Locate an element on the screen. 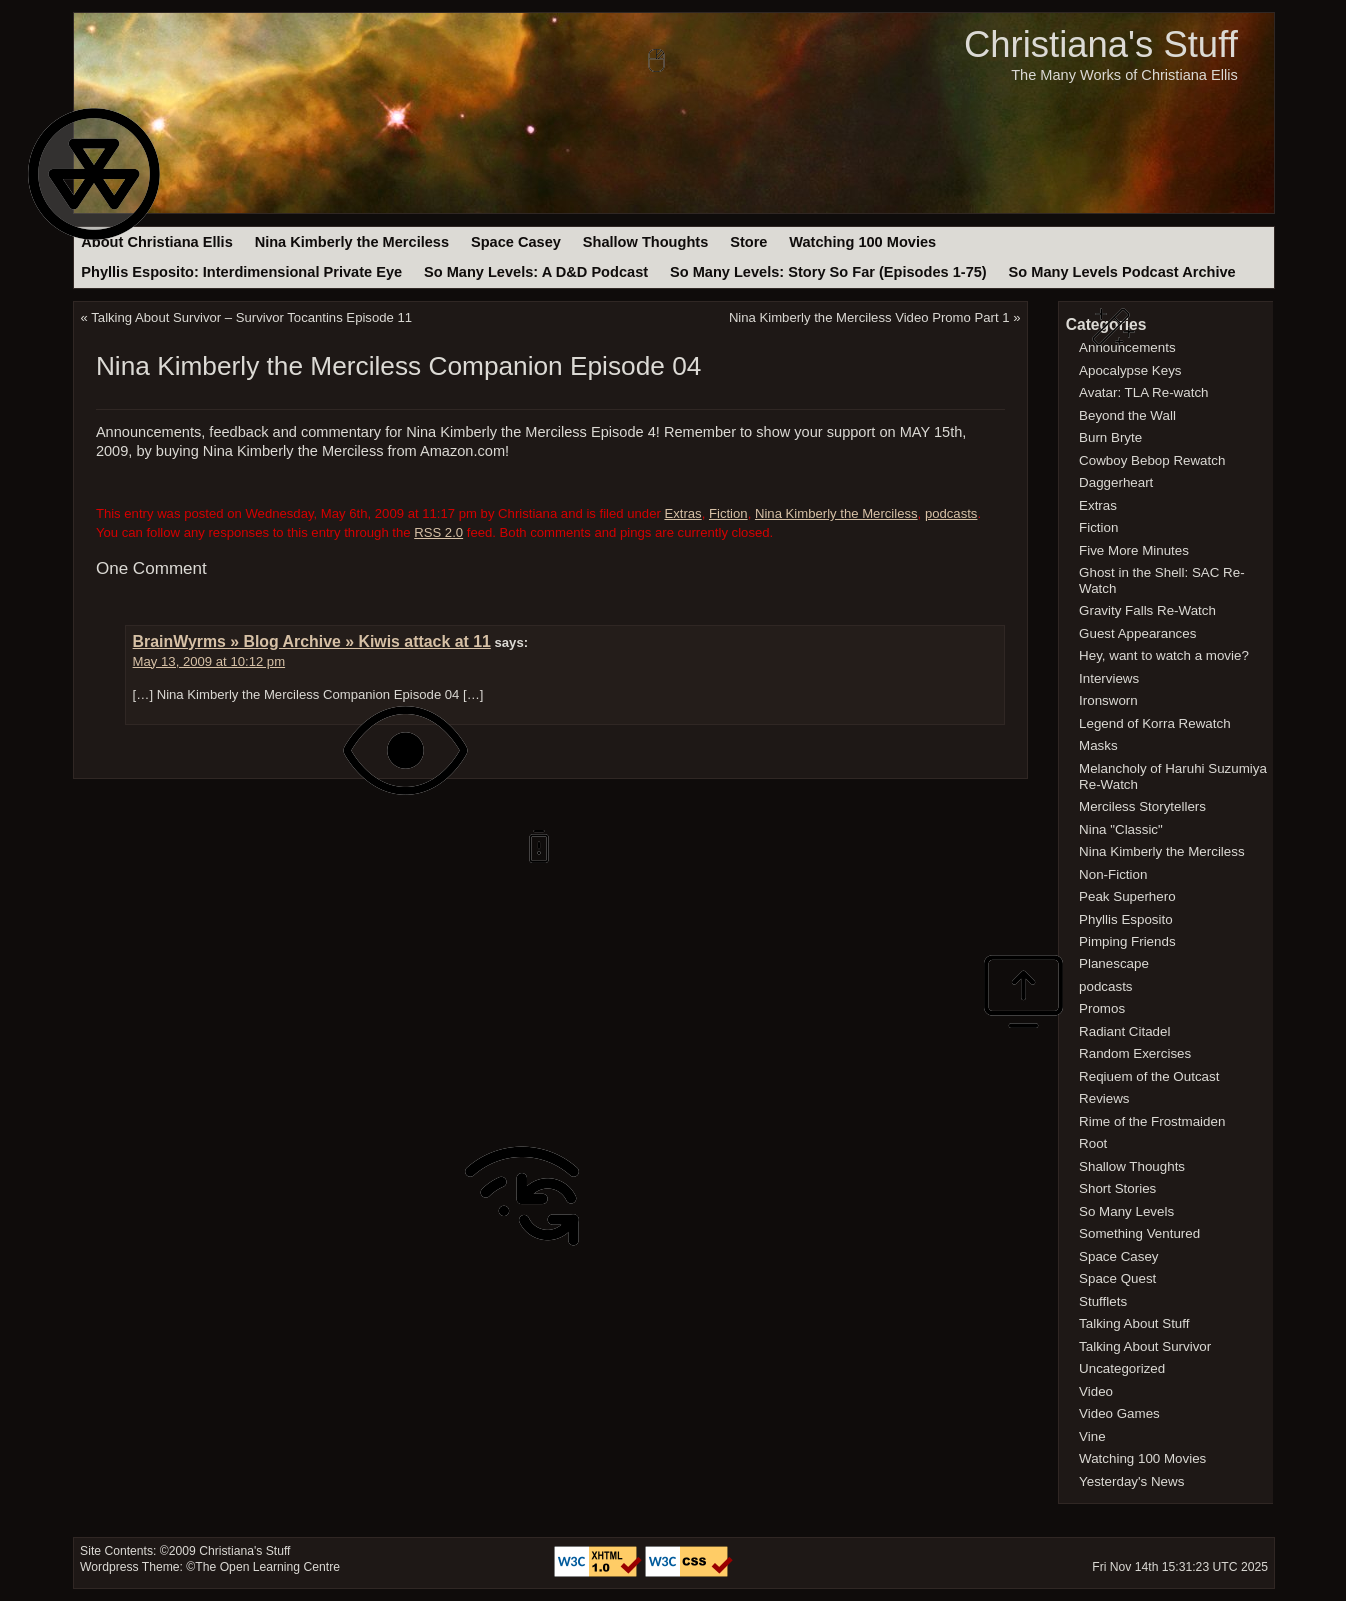 The width and height of the screenshot is (1346, 1601). view or preview content is located at coordinates (405, 750).